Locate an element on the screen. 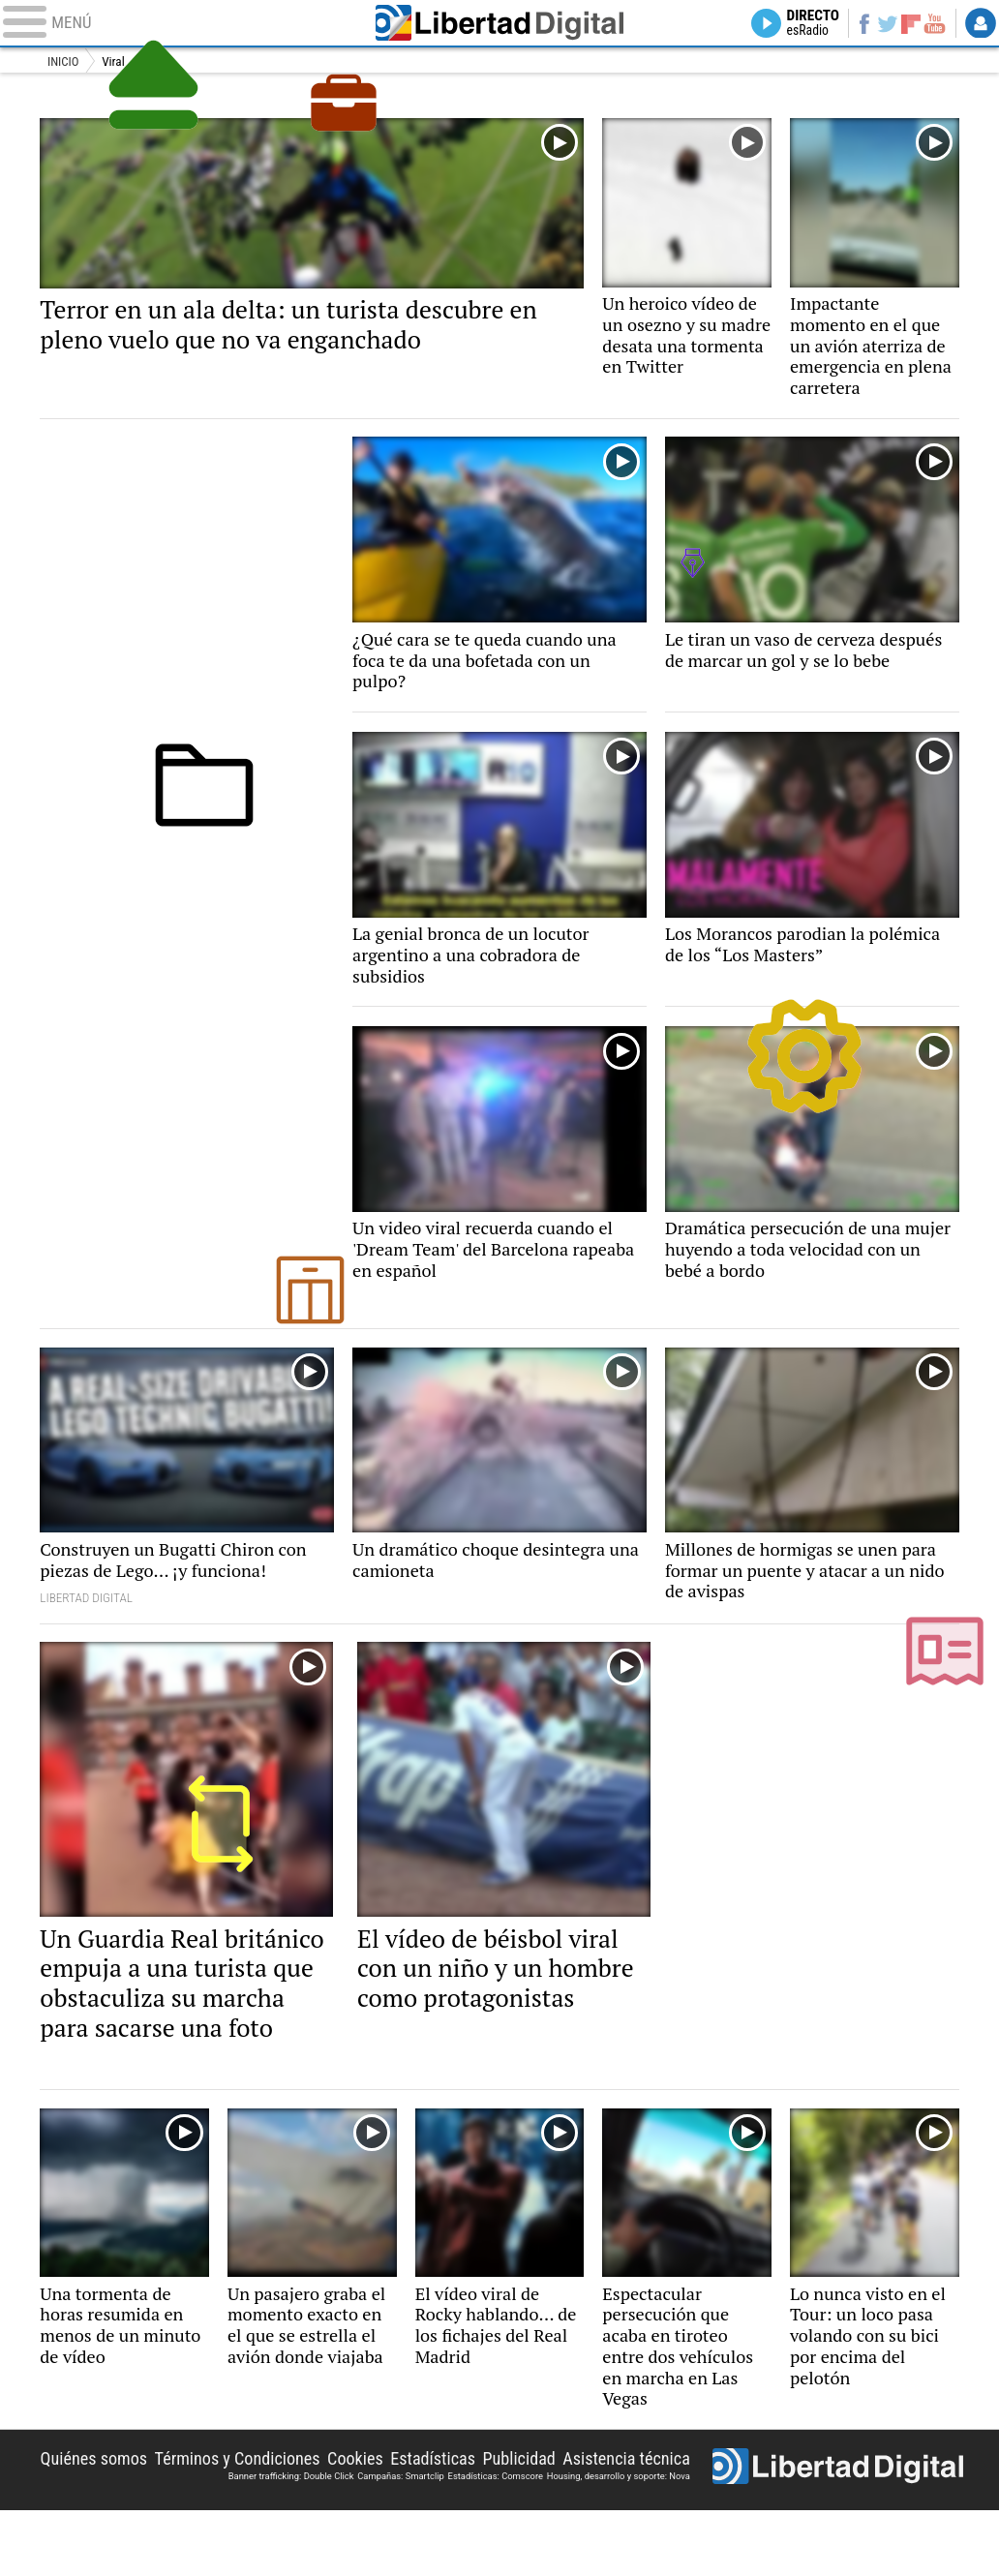 This screenshot has height=2576, width=999. access settings is located at coordinates (804, 1056).